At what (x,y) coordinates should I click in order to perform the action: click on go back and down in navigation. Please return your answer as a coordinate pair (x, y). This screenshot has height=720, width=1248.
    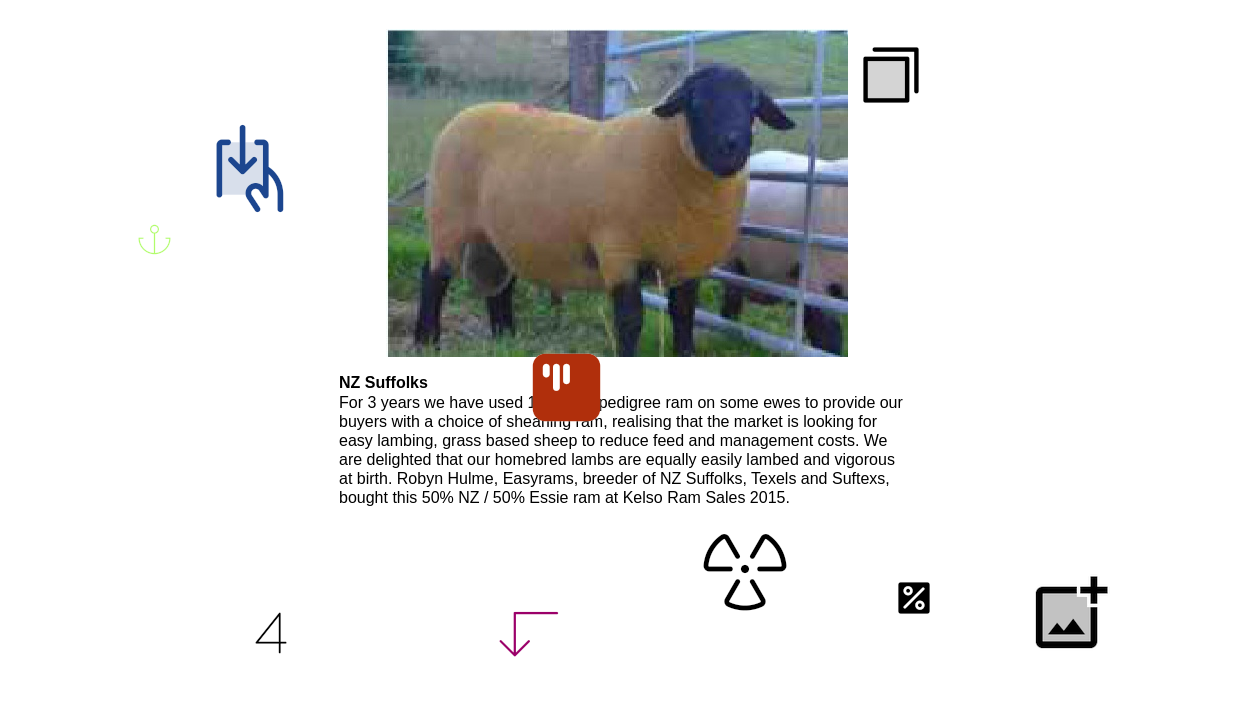
    Looking at the image, I should click on (526, 629).